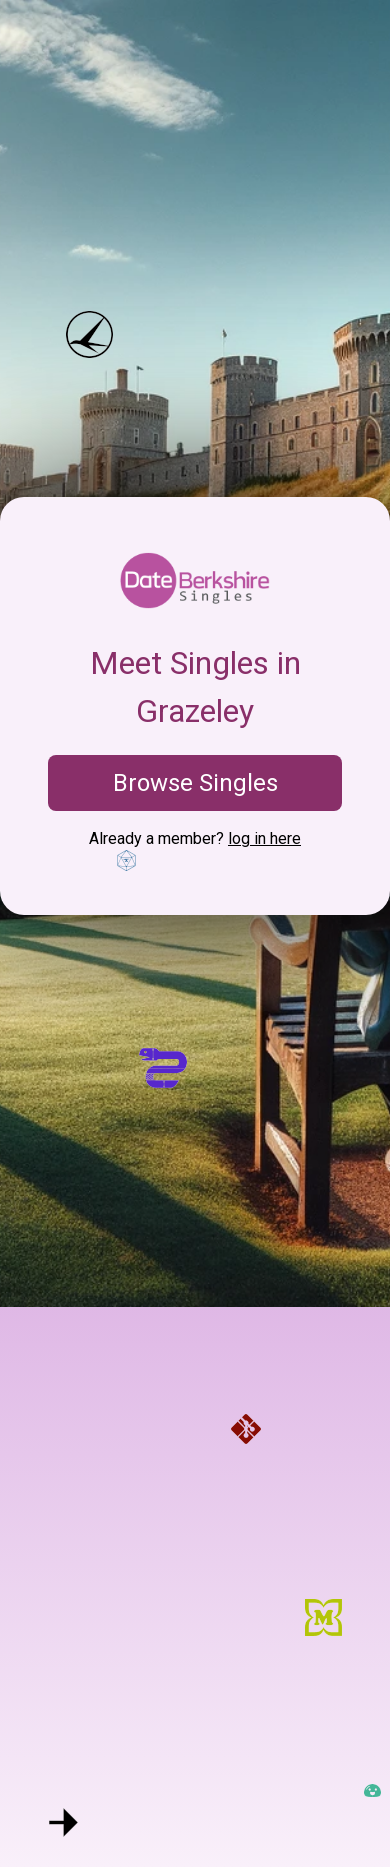 This screenshot has width=390, height=1867. Describe the element at coordinates (126, 860) in the screenshot. I see `launch Foundry Virtual Tabletop application` at that location.